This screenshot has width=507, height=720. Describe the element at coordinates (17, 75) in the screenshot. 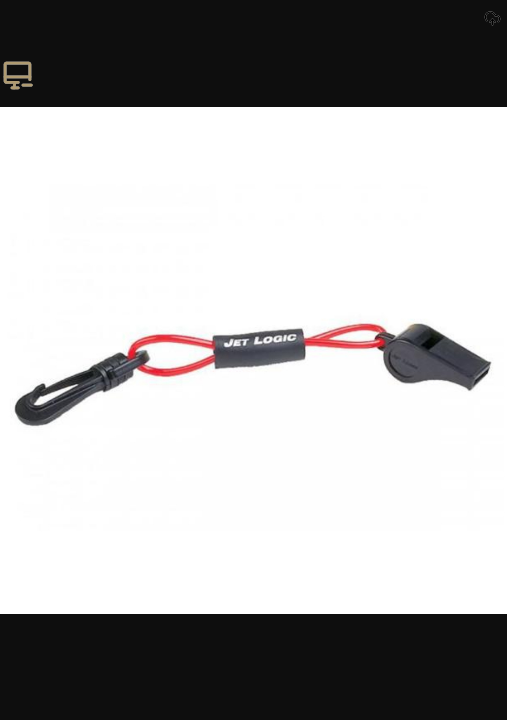

I see `remove a desktop device from your account` at that location.